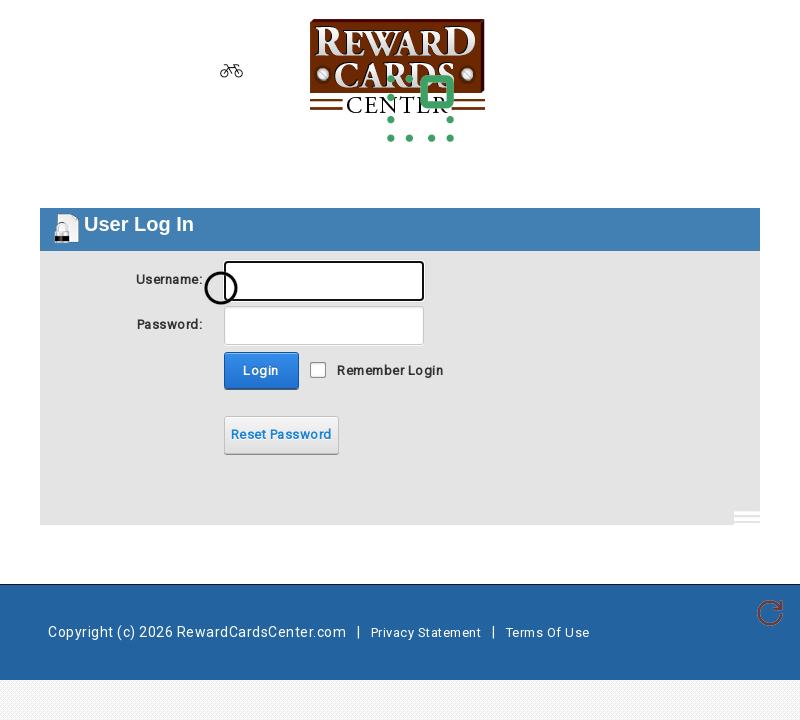 This screenshot has width=800, height=720. Describe the element at coordinates (221, 288) in the screenshot. I see `select a camera lens or aperture setting` at that location.